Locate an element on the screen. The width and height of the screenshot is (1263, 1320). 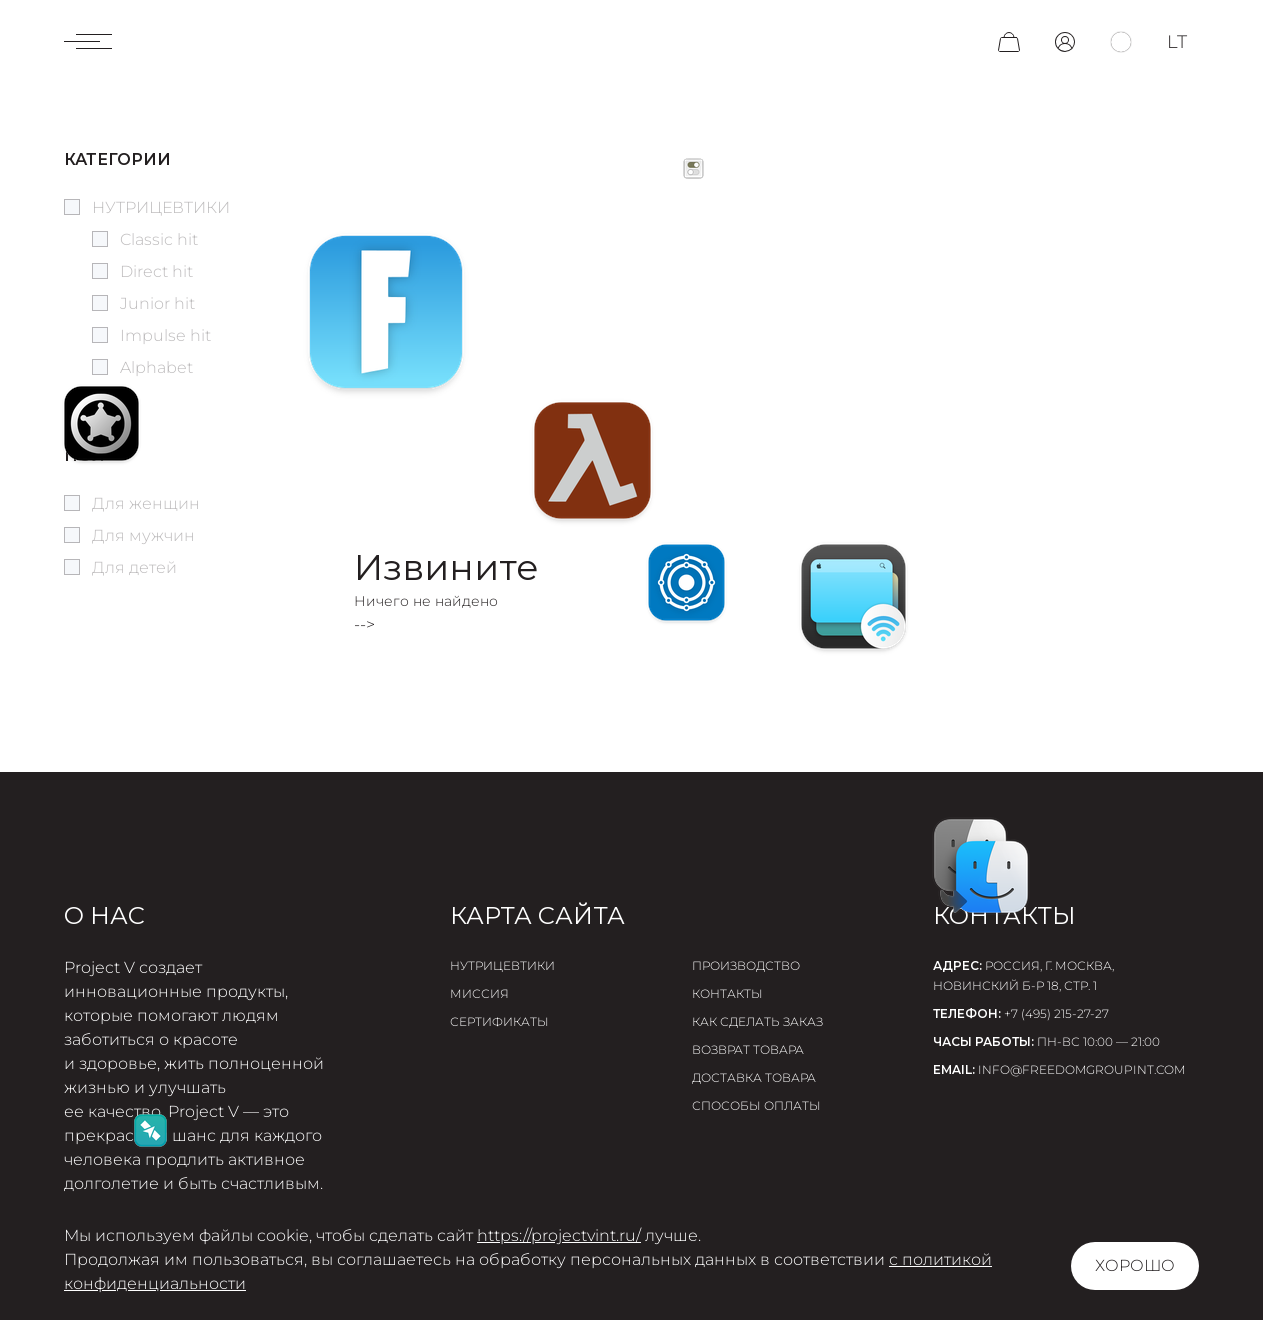
launch Fortnite game is located at coordinates (386, 312).